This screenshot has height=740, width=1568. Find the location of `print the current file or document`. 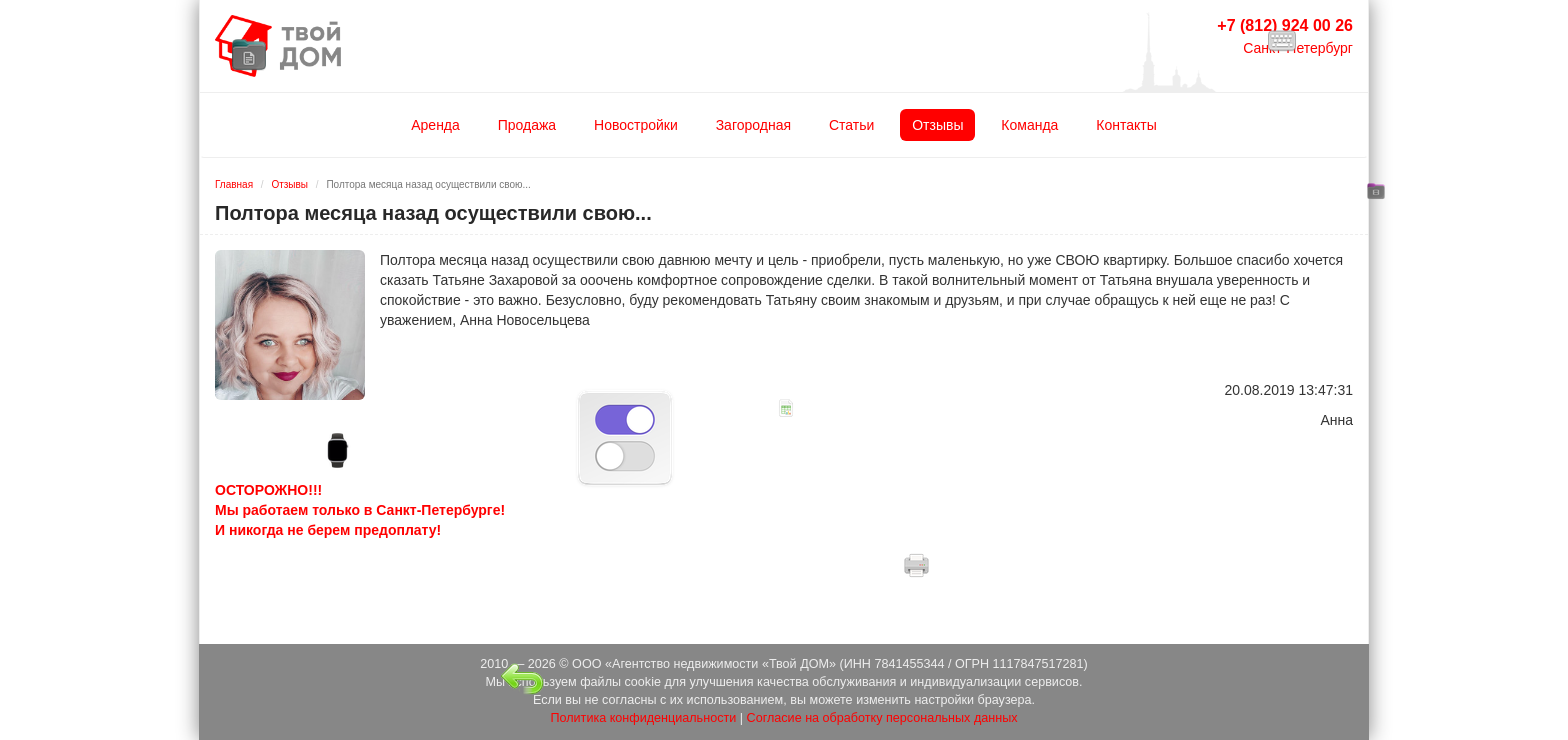

print the current file or document is located at coordinates (916, 565).